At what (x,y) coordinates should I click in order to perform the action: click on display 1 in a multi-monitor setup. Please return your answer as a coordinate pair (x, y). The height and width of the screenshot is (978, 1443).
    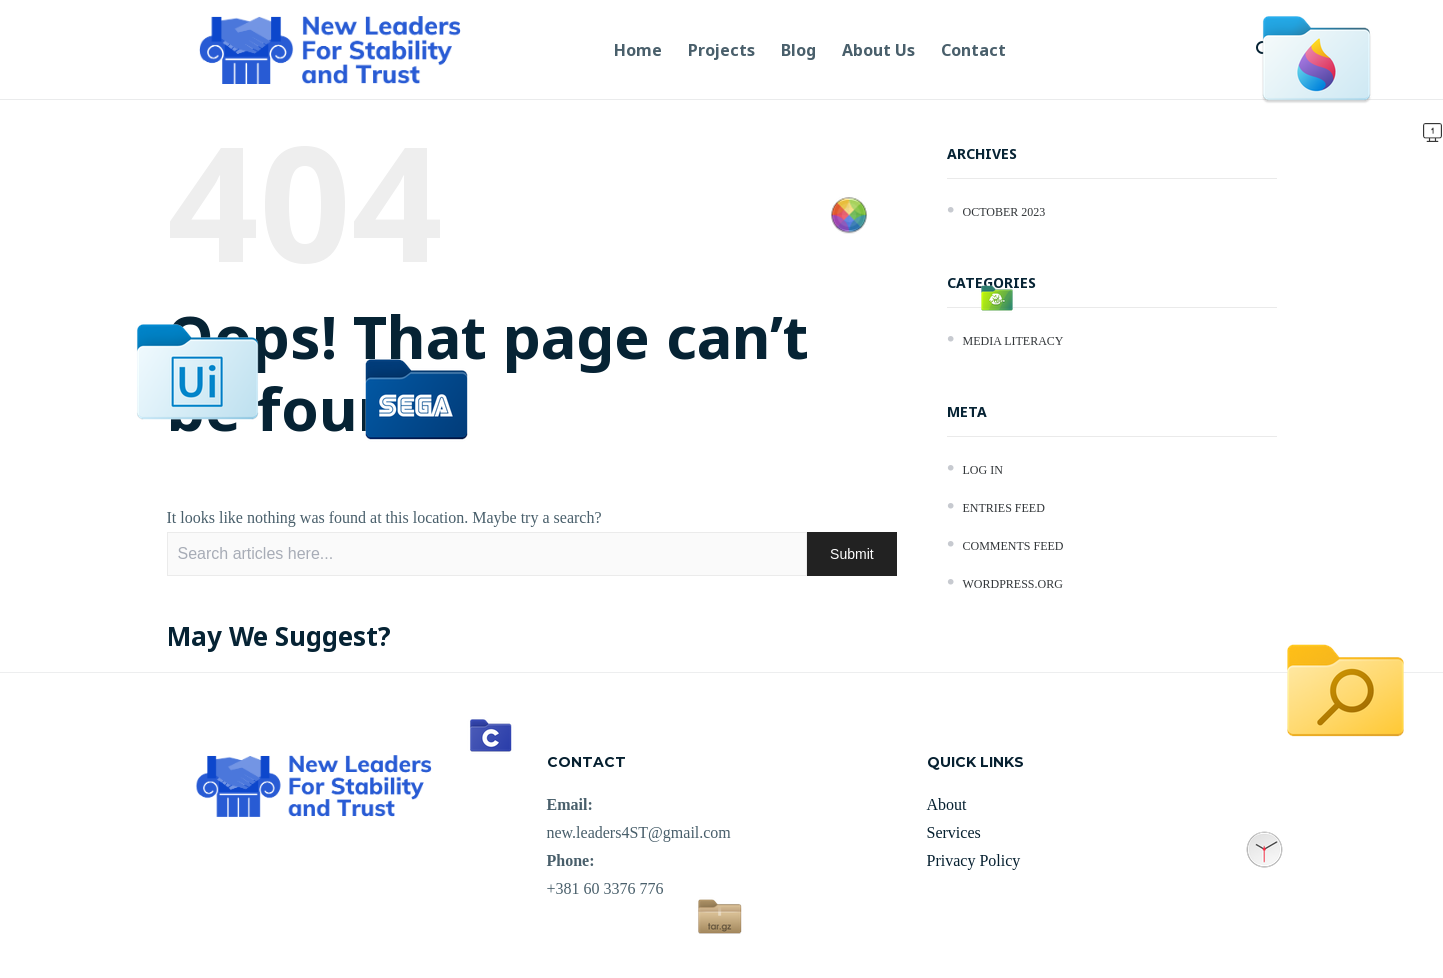
    Looking at the image, I should click on (1432, 132).